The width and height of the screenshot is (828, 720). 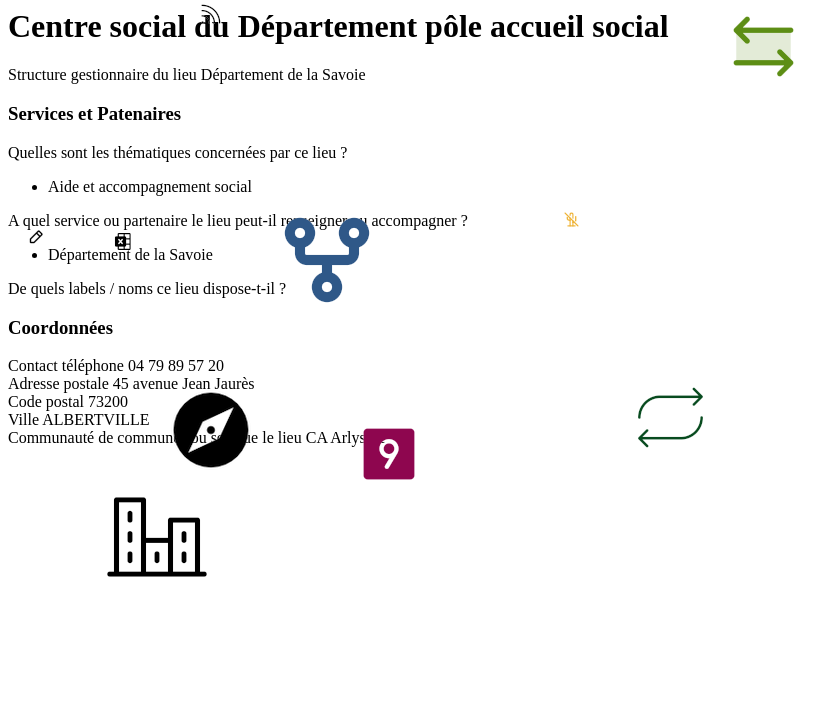 I want to click on fork a repository or branch, so click(x=327, y=260).